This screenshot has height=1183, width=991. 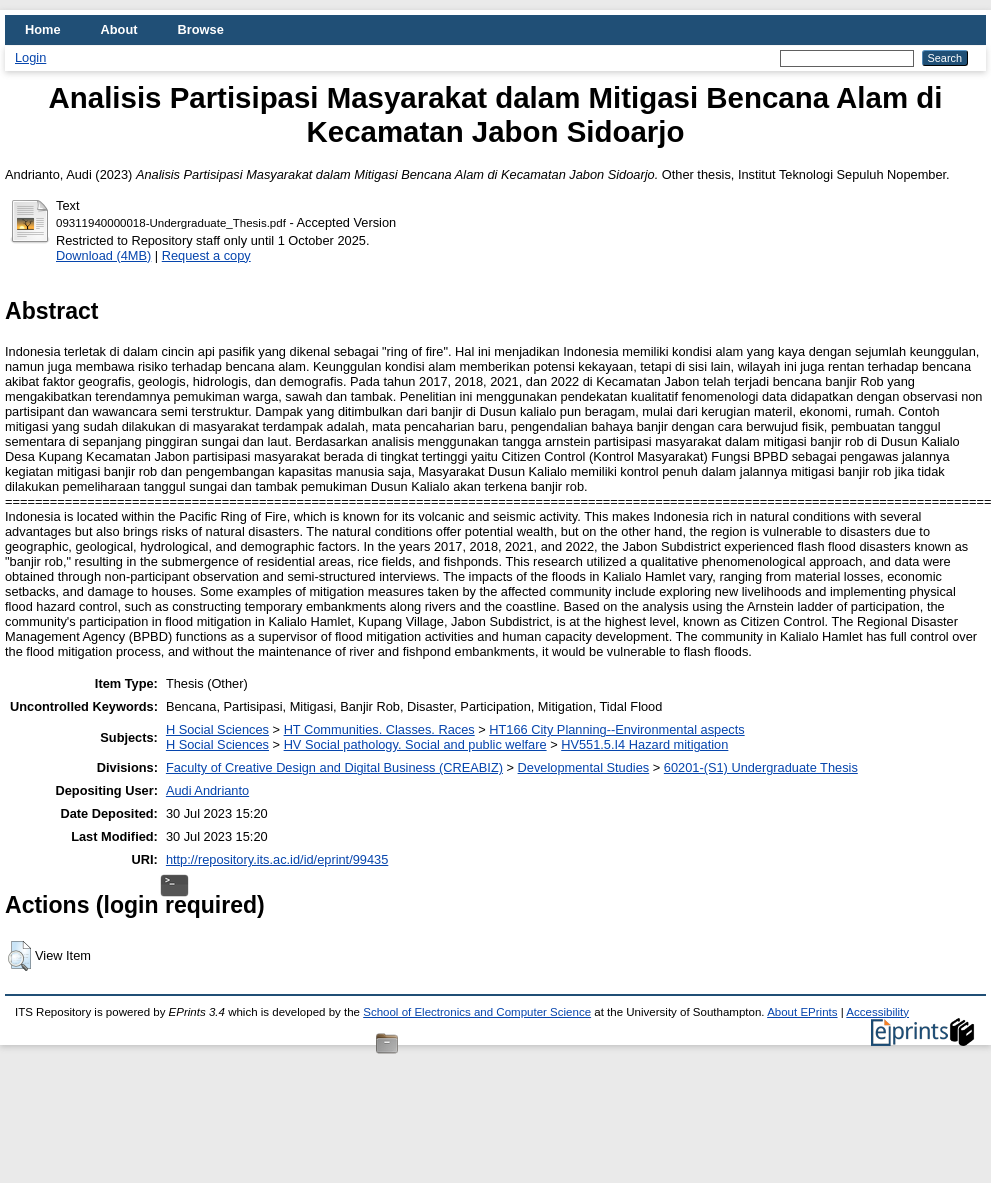 What do you see at coordinates (387, 1043) in the screenshot?
I see `open the file manager` at bounding box center [387, 1043].